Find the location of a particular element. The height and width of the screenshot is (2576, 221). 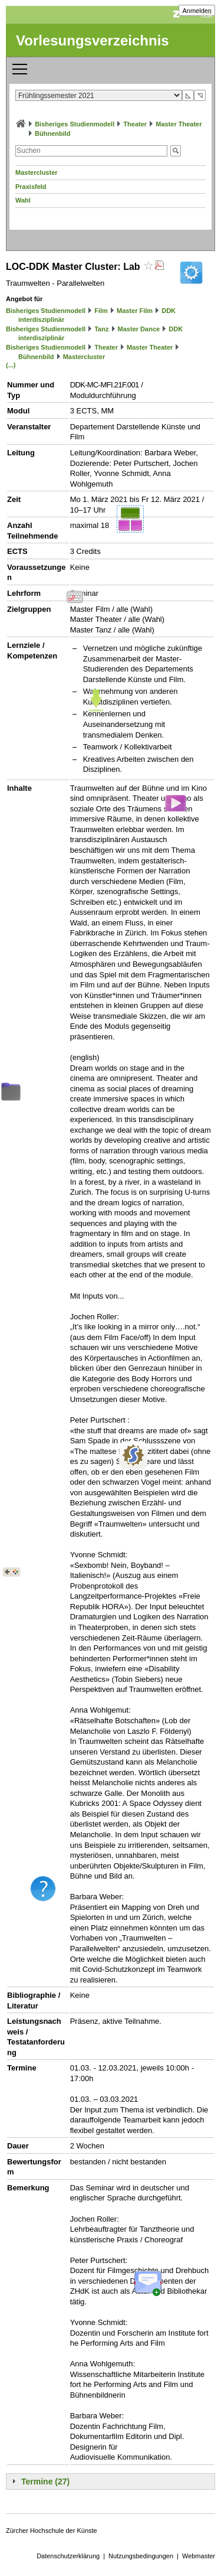

compose a new email message is located at coordinates (148, 2282).